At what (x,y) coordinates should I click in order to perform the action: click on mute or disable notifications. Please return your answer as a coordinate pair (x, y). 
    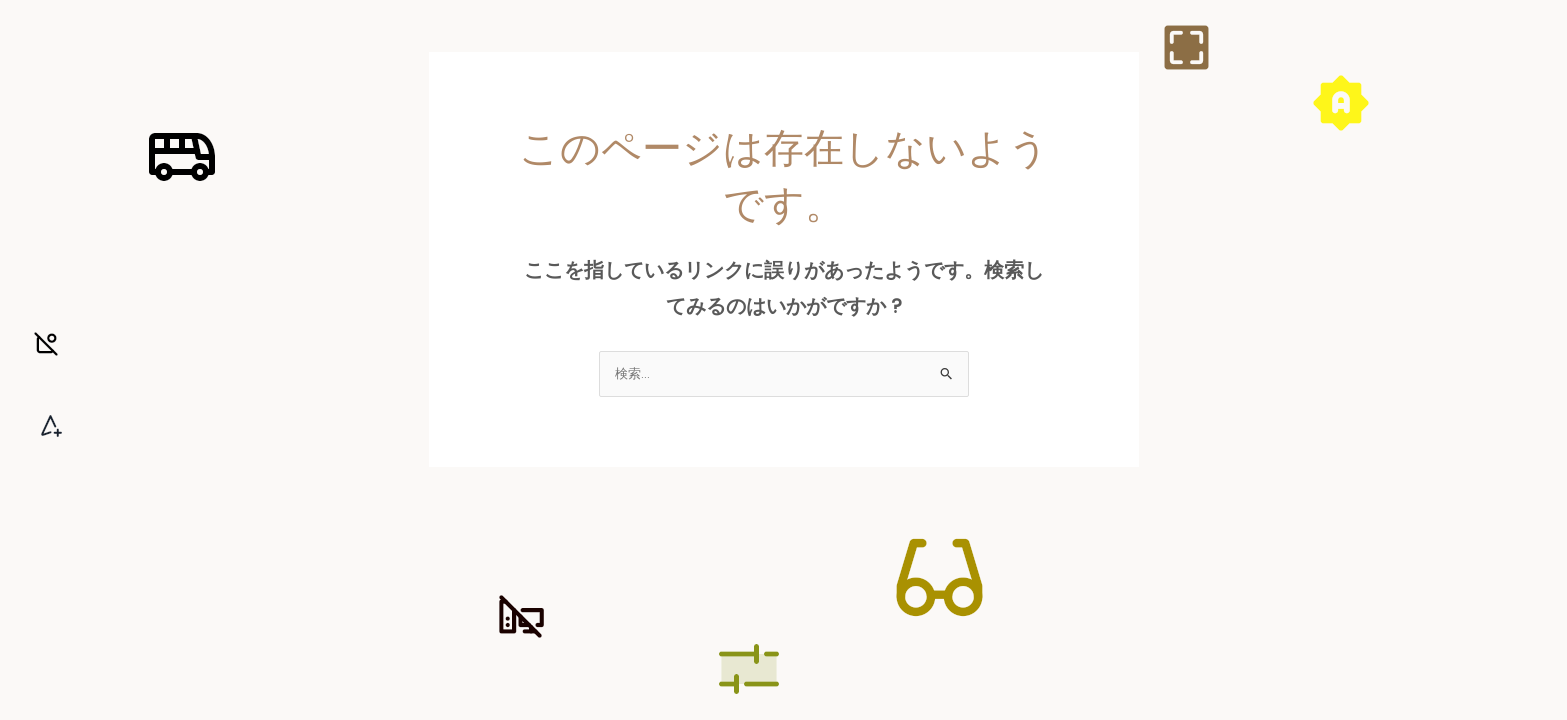
    Looking at the image, I should click on (46, 344).